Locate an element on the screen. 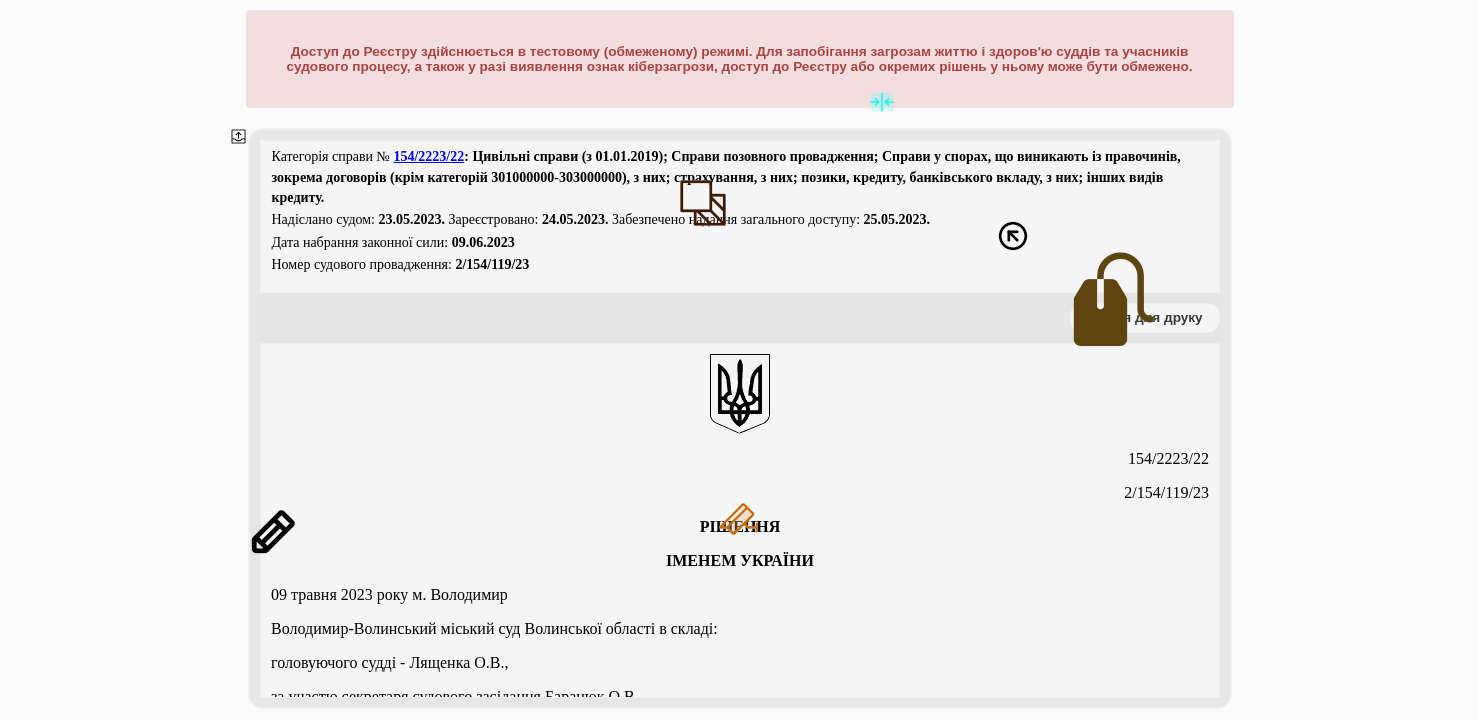 The image size is (1479, 720). browse tea or hot beverage options is located at coordinates (1110, 302).